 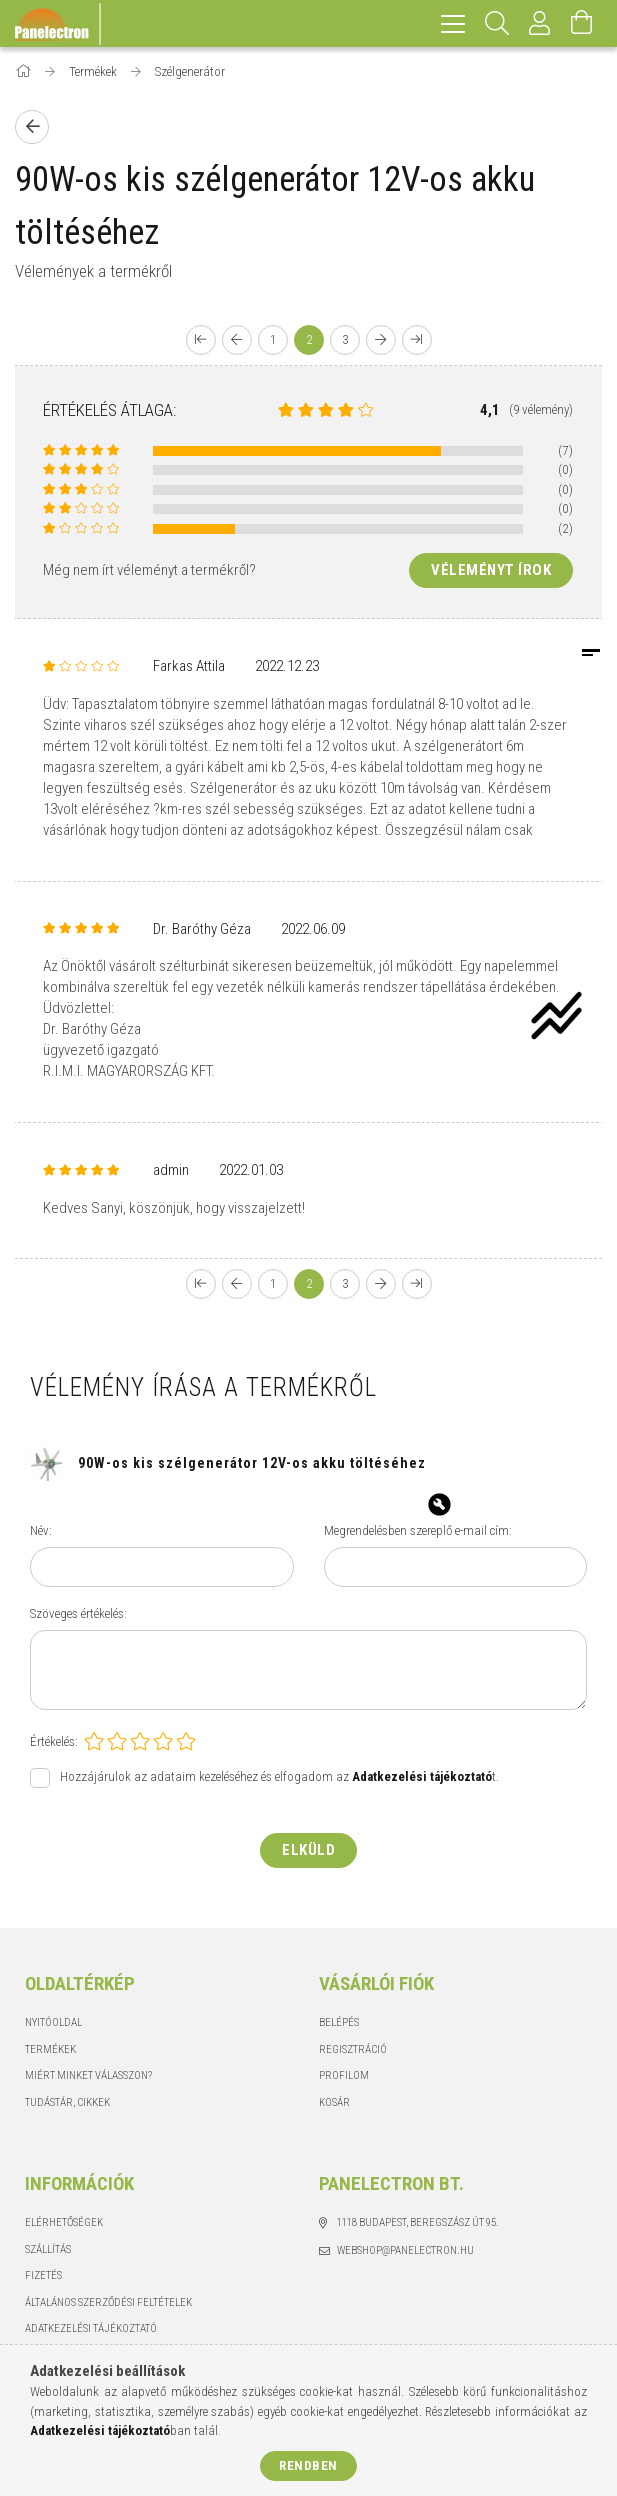 I want to click on view stacked line chart data, so click(x=556, y=1015).